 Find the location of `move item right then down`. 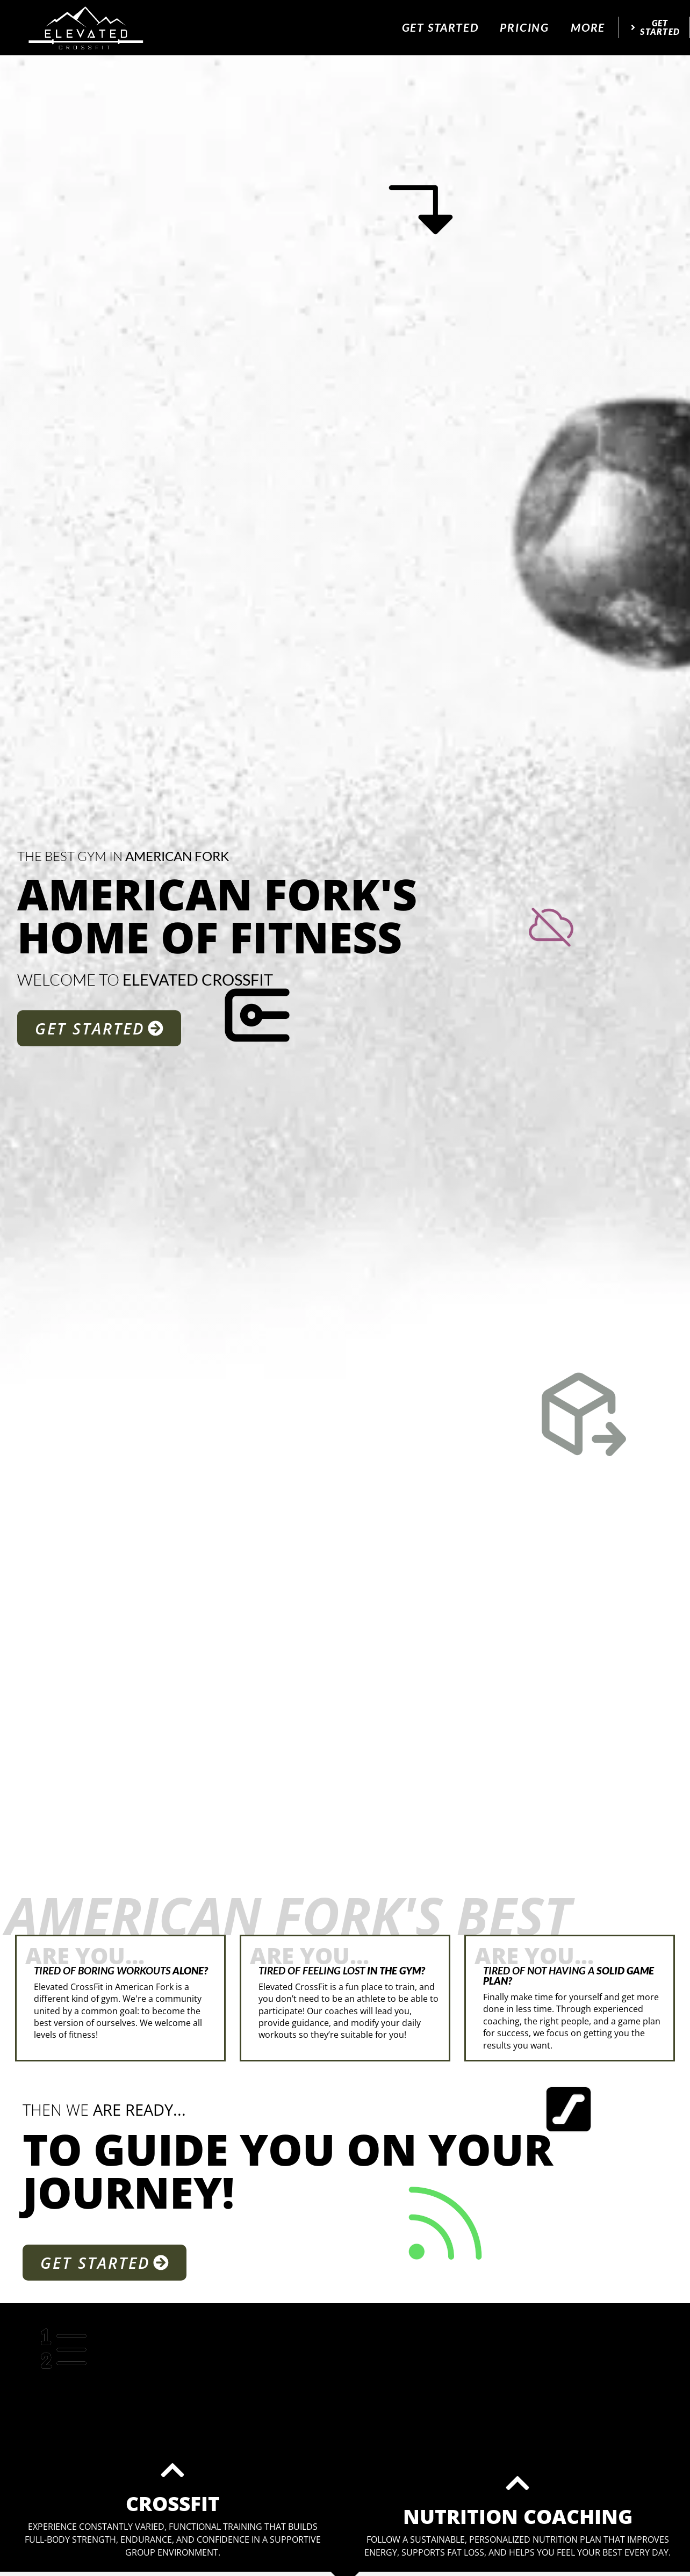

move item right then down is located at coordinates (421, 207).